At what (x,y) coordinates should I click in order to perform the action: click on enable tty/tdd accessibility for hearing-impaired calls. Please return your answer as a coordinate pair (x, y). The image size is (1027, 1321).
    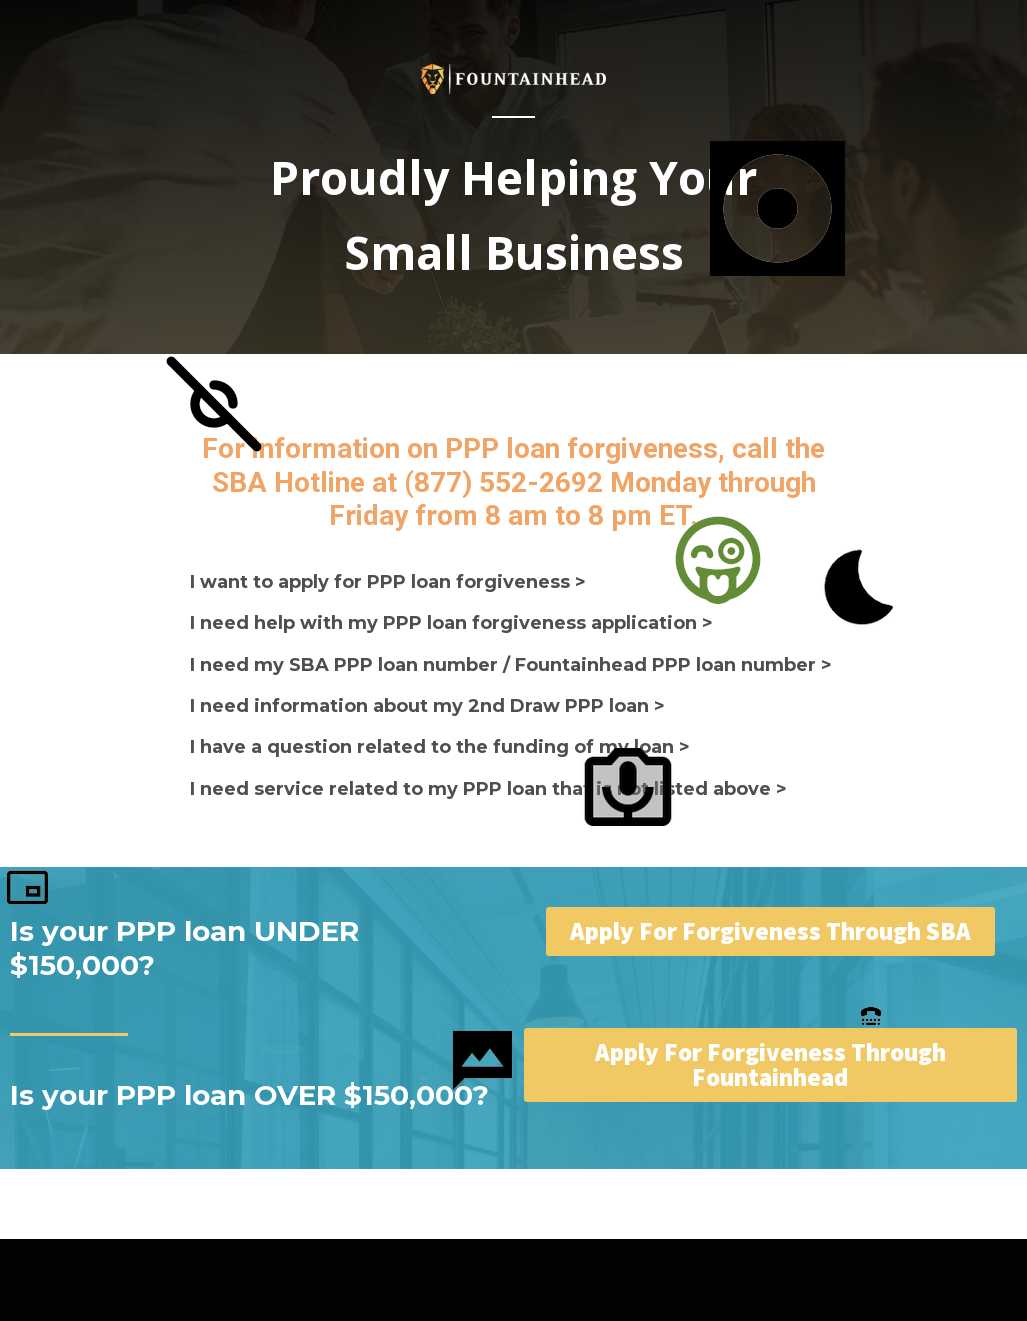
    Looking at the image, I should click on (871, 1016).